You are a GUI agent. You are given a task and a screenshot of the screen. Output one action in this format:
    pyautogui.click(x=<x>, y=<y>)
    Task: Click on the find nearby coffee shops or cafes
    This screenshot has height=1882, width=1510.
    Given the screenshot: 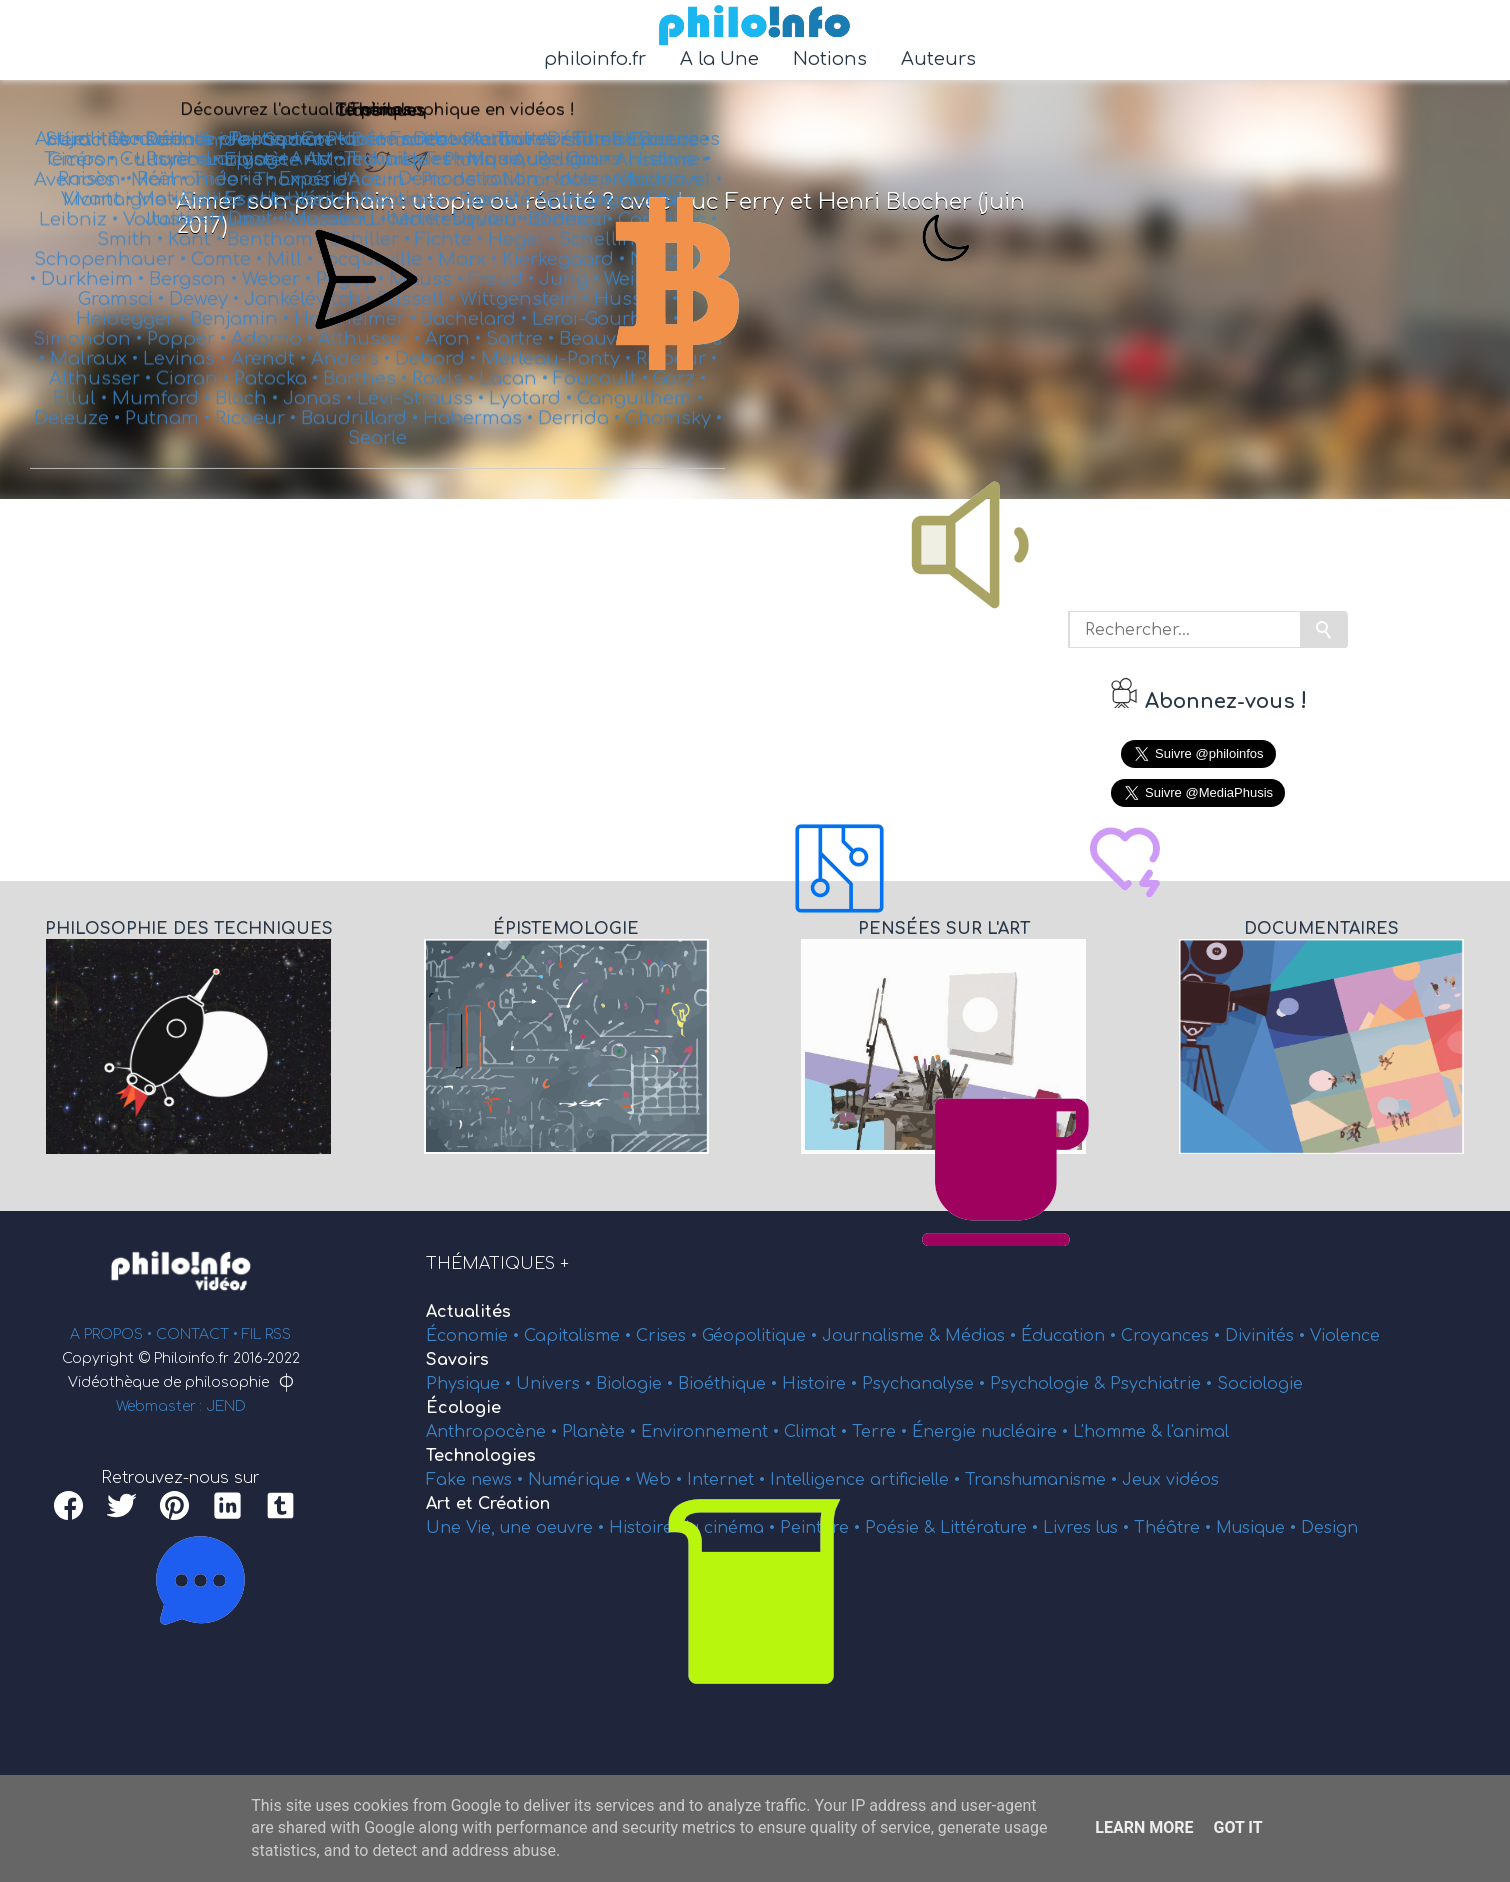 What is the action you would take?
    pyautogui.click(x=1005, y=1175)
    